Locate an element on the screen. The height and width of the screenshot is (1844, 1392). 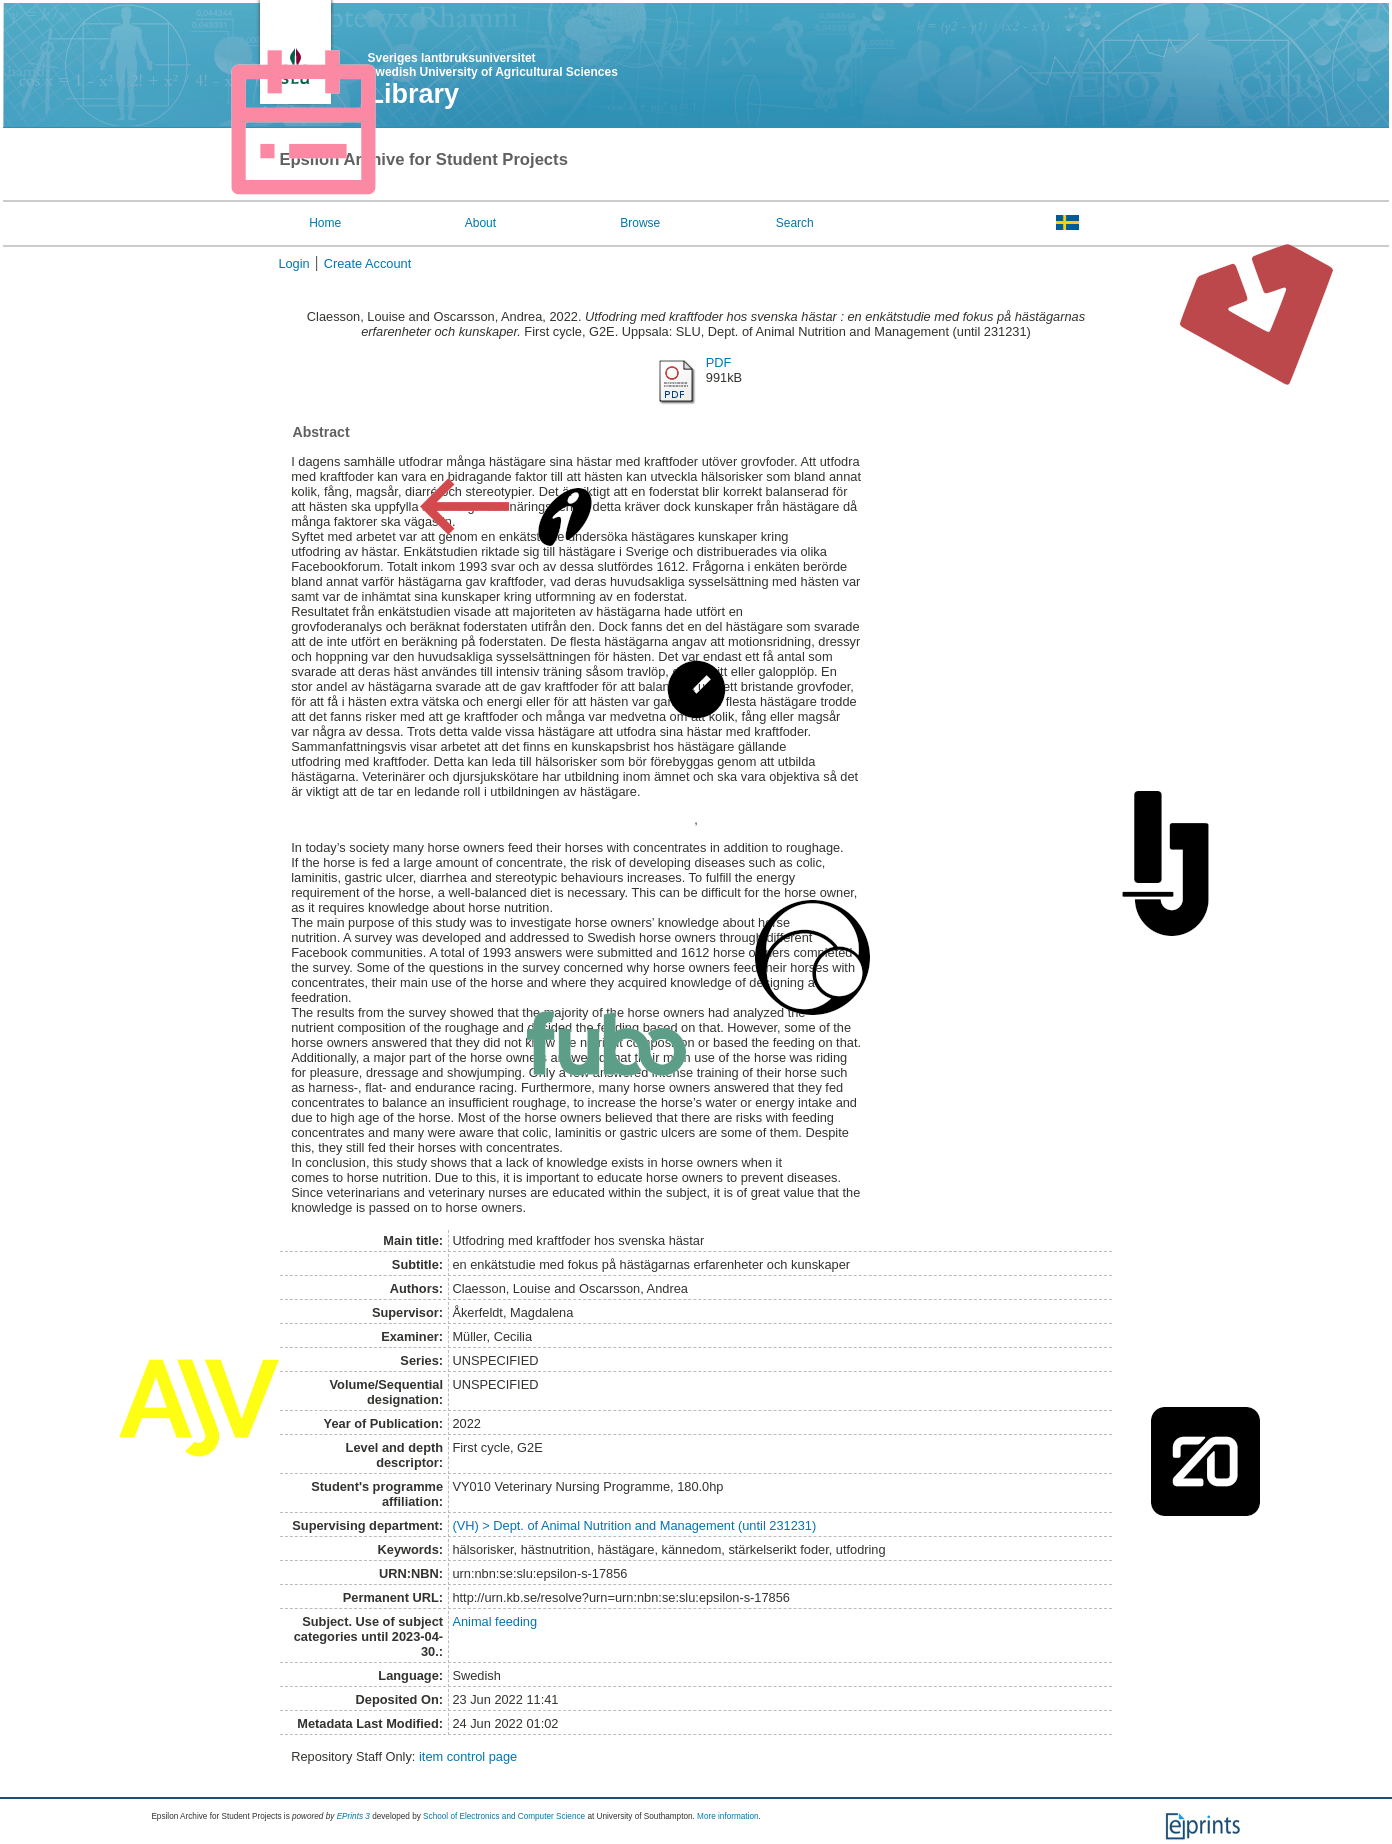
open the Twenty CRM app is located at coordinates (1205, 1461).